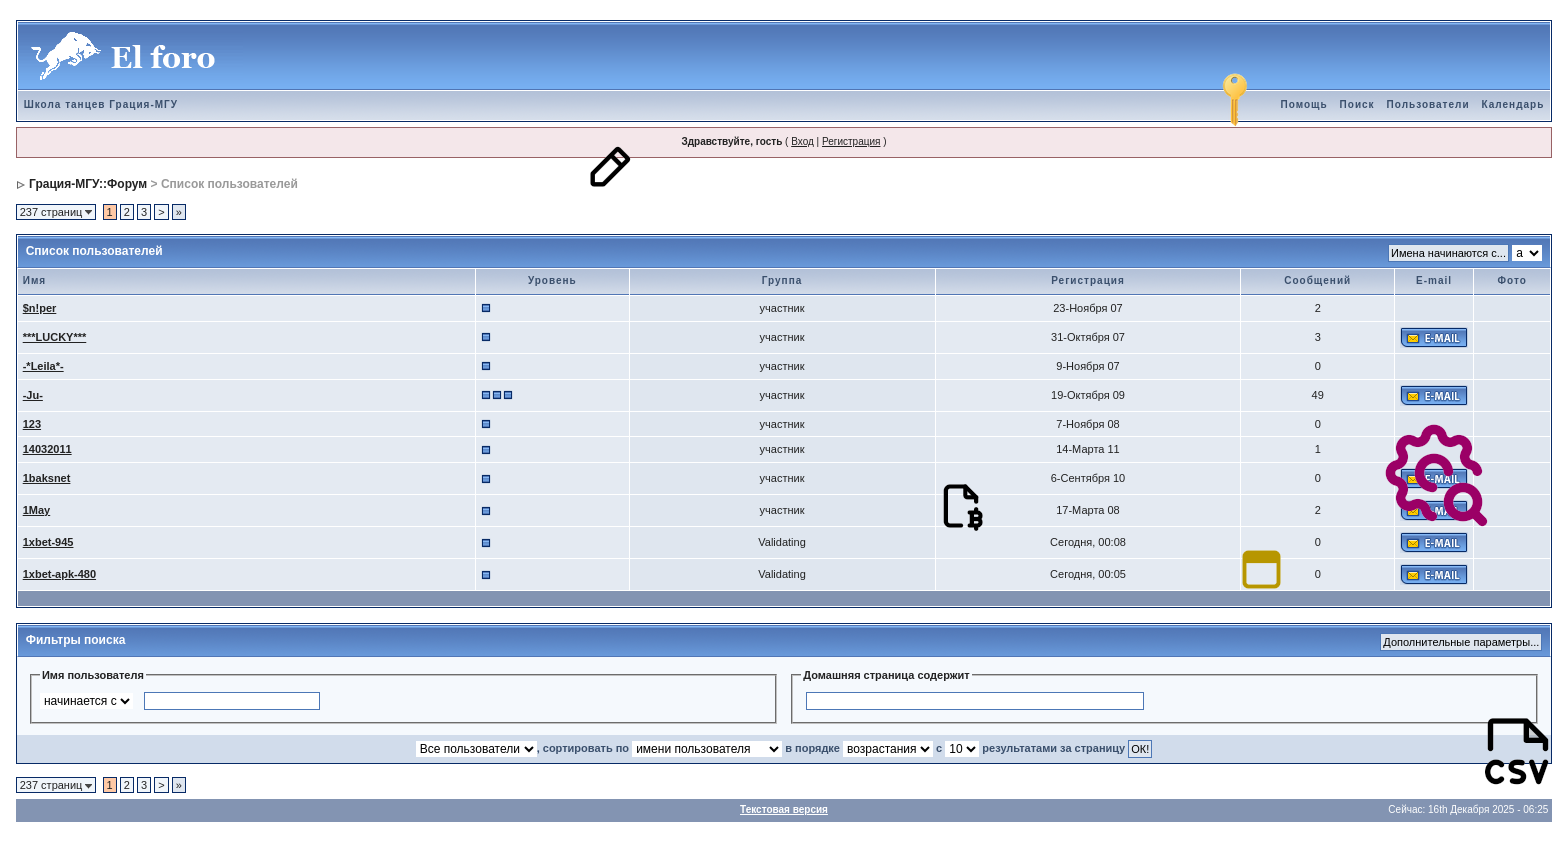  I want to click on edit content or text, so click(609, 167).